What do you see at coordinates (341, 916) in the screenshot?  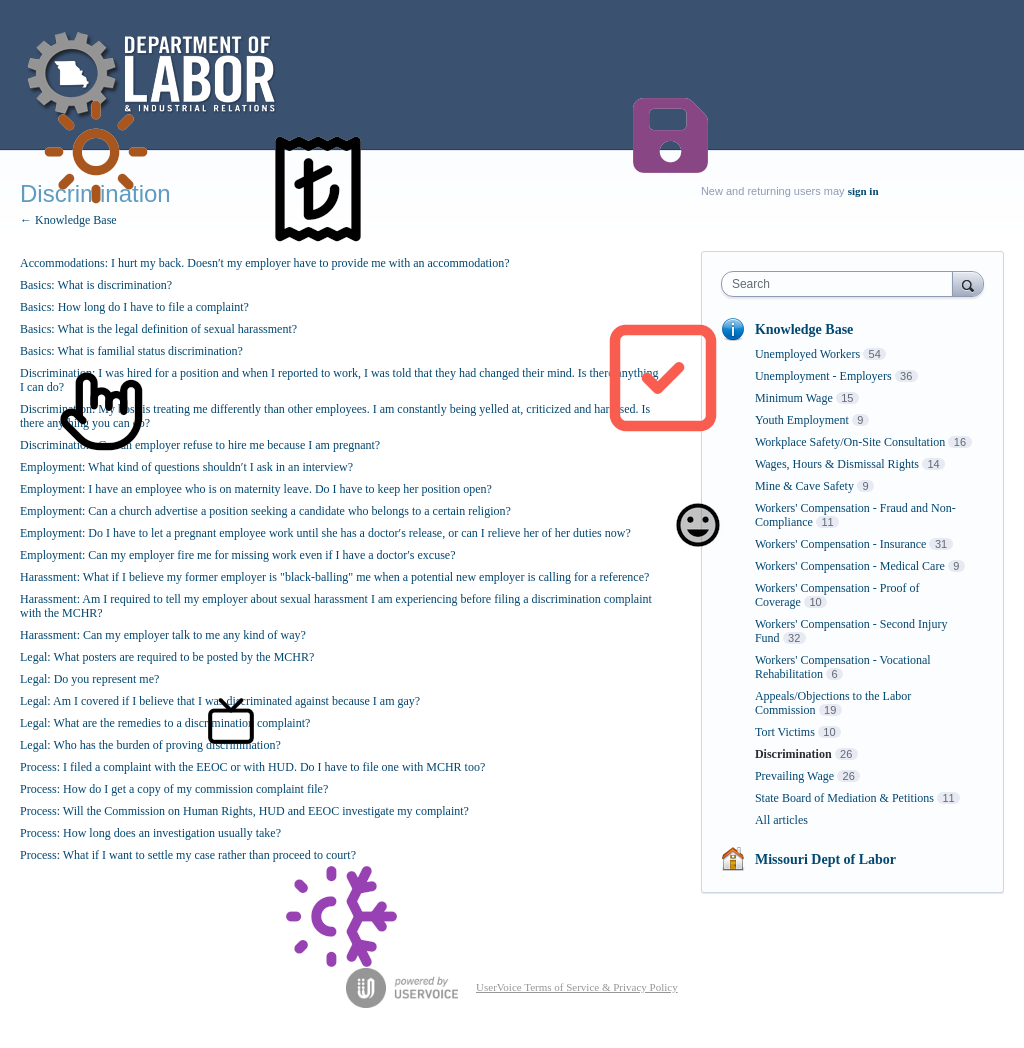 I see `toggle between hot and cold temperature settings` at bounding box center [341, 916].